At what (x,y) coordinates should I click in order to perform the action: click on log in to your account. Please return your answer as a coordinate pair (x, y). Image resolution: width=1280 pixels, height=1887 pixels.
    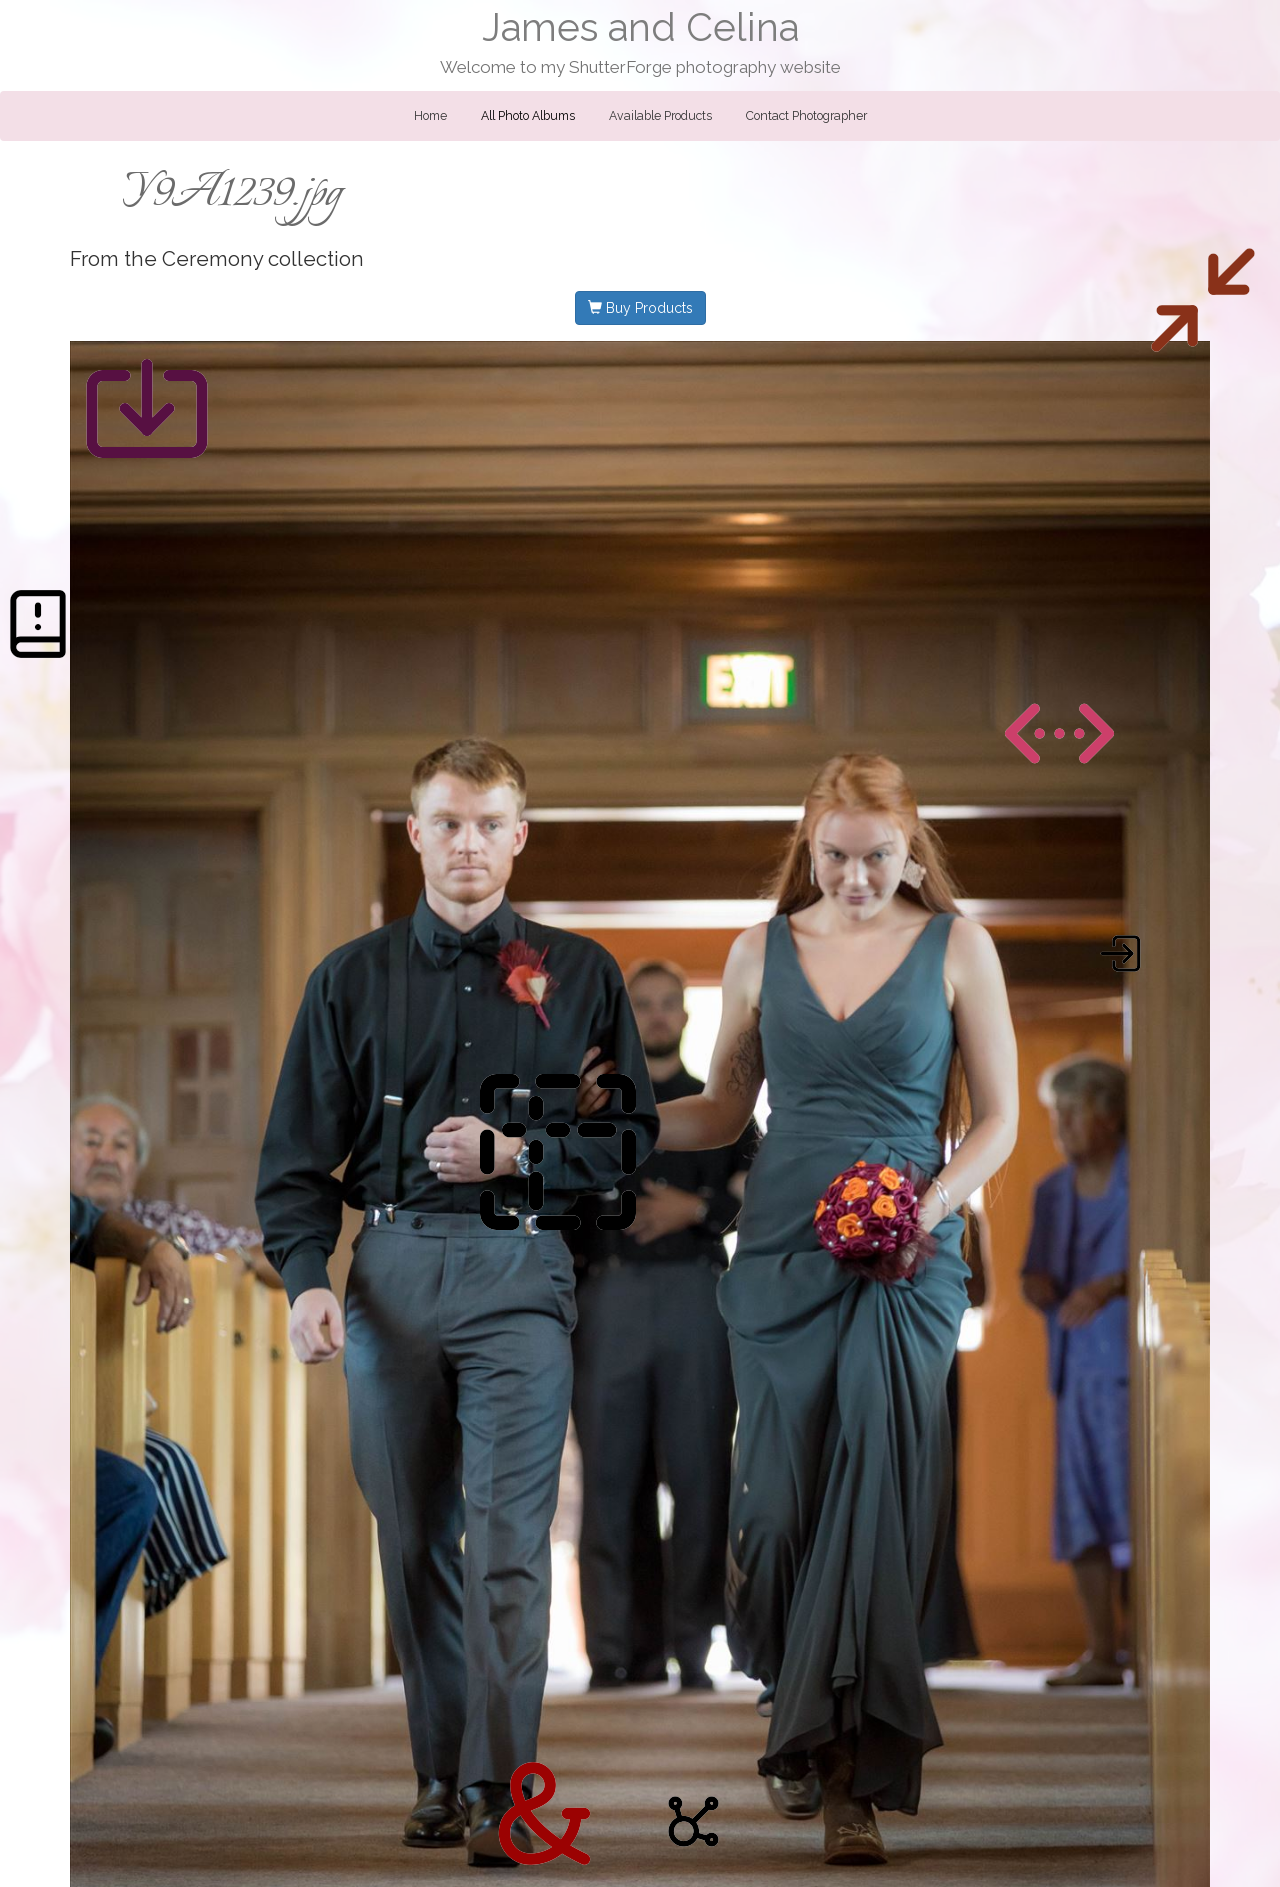
    Looking at the image, I should click on (1120, 953).